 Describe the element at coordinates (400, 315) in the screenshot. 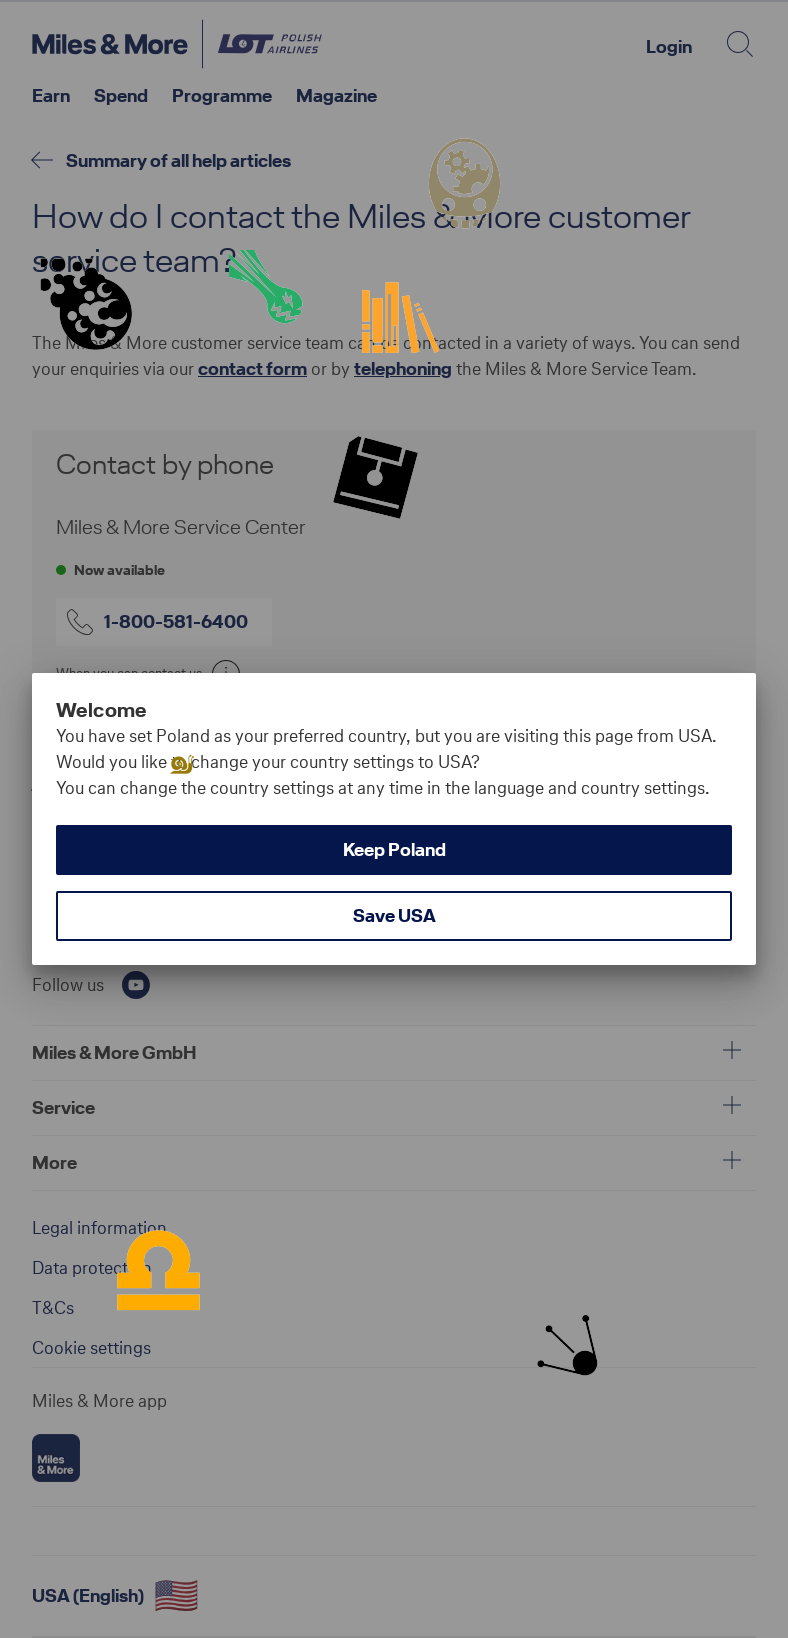

I see `access your library or book collection` at that location.